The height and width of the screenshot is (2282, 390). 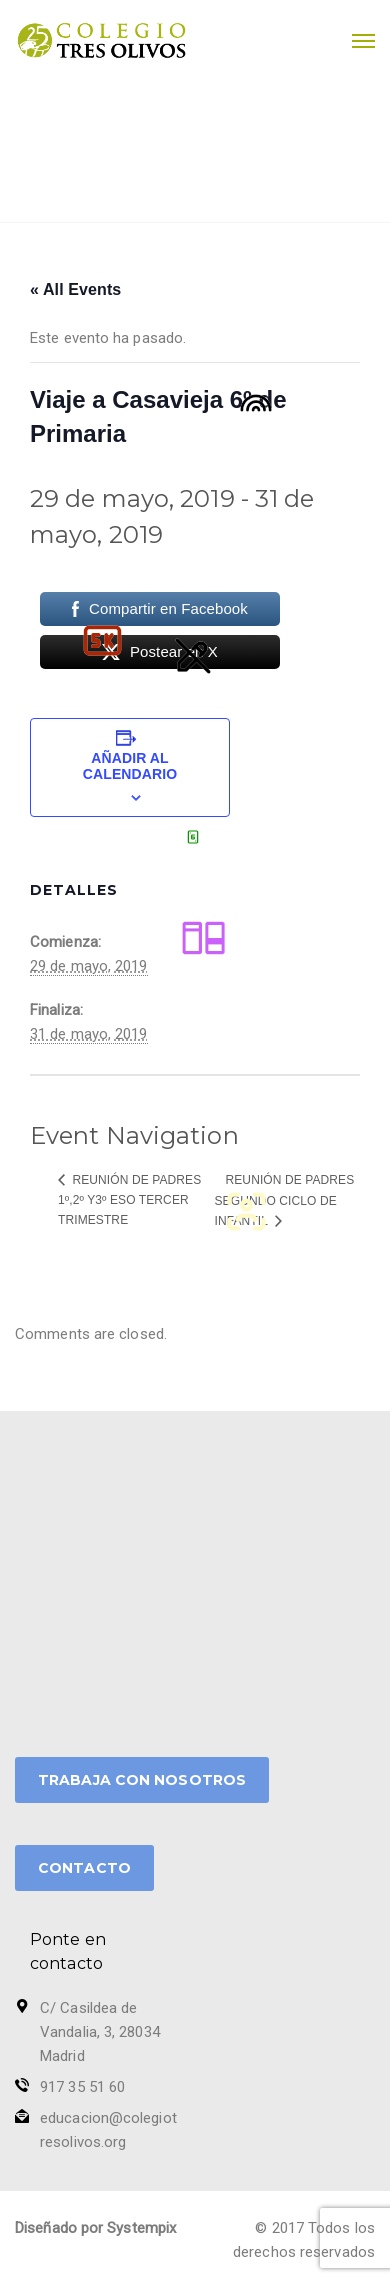 What do you see at coordinates (193, 837) in the screenshot?
I see `playing card with value six` at bounding box center [193, 837].